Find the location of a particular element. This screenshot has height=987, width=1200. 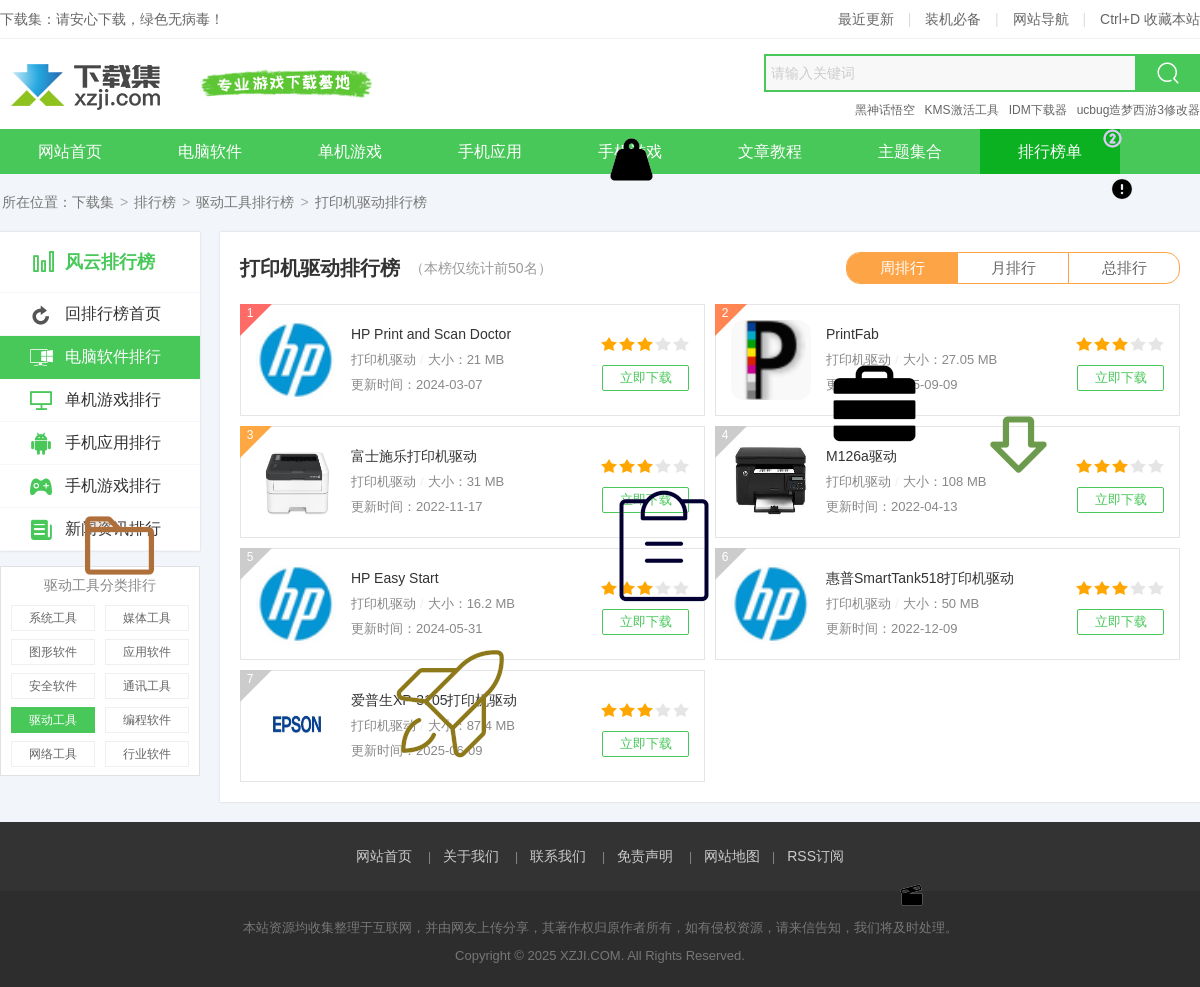

adjust weight or mass settings is located at coordinates (631, 159).